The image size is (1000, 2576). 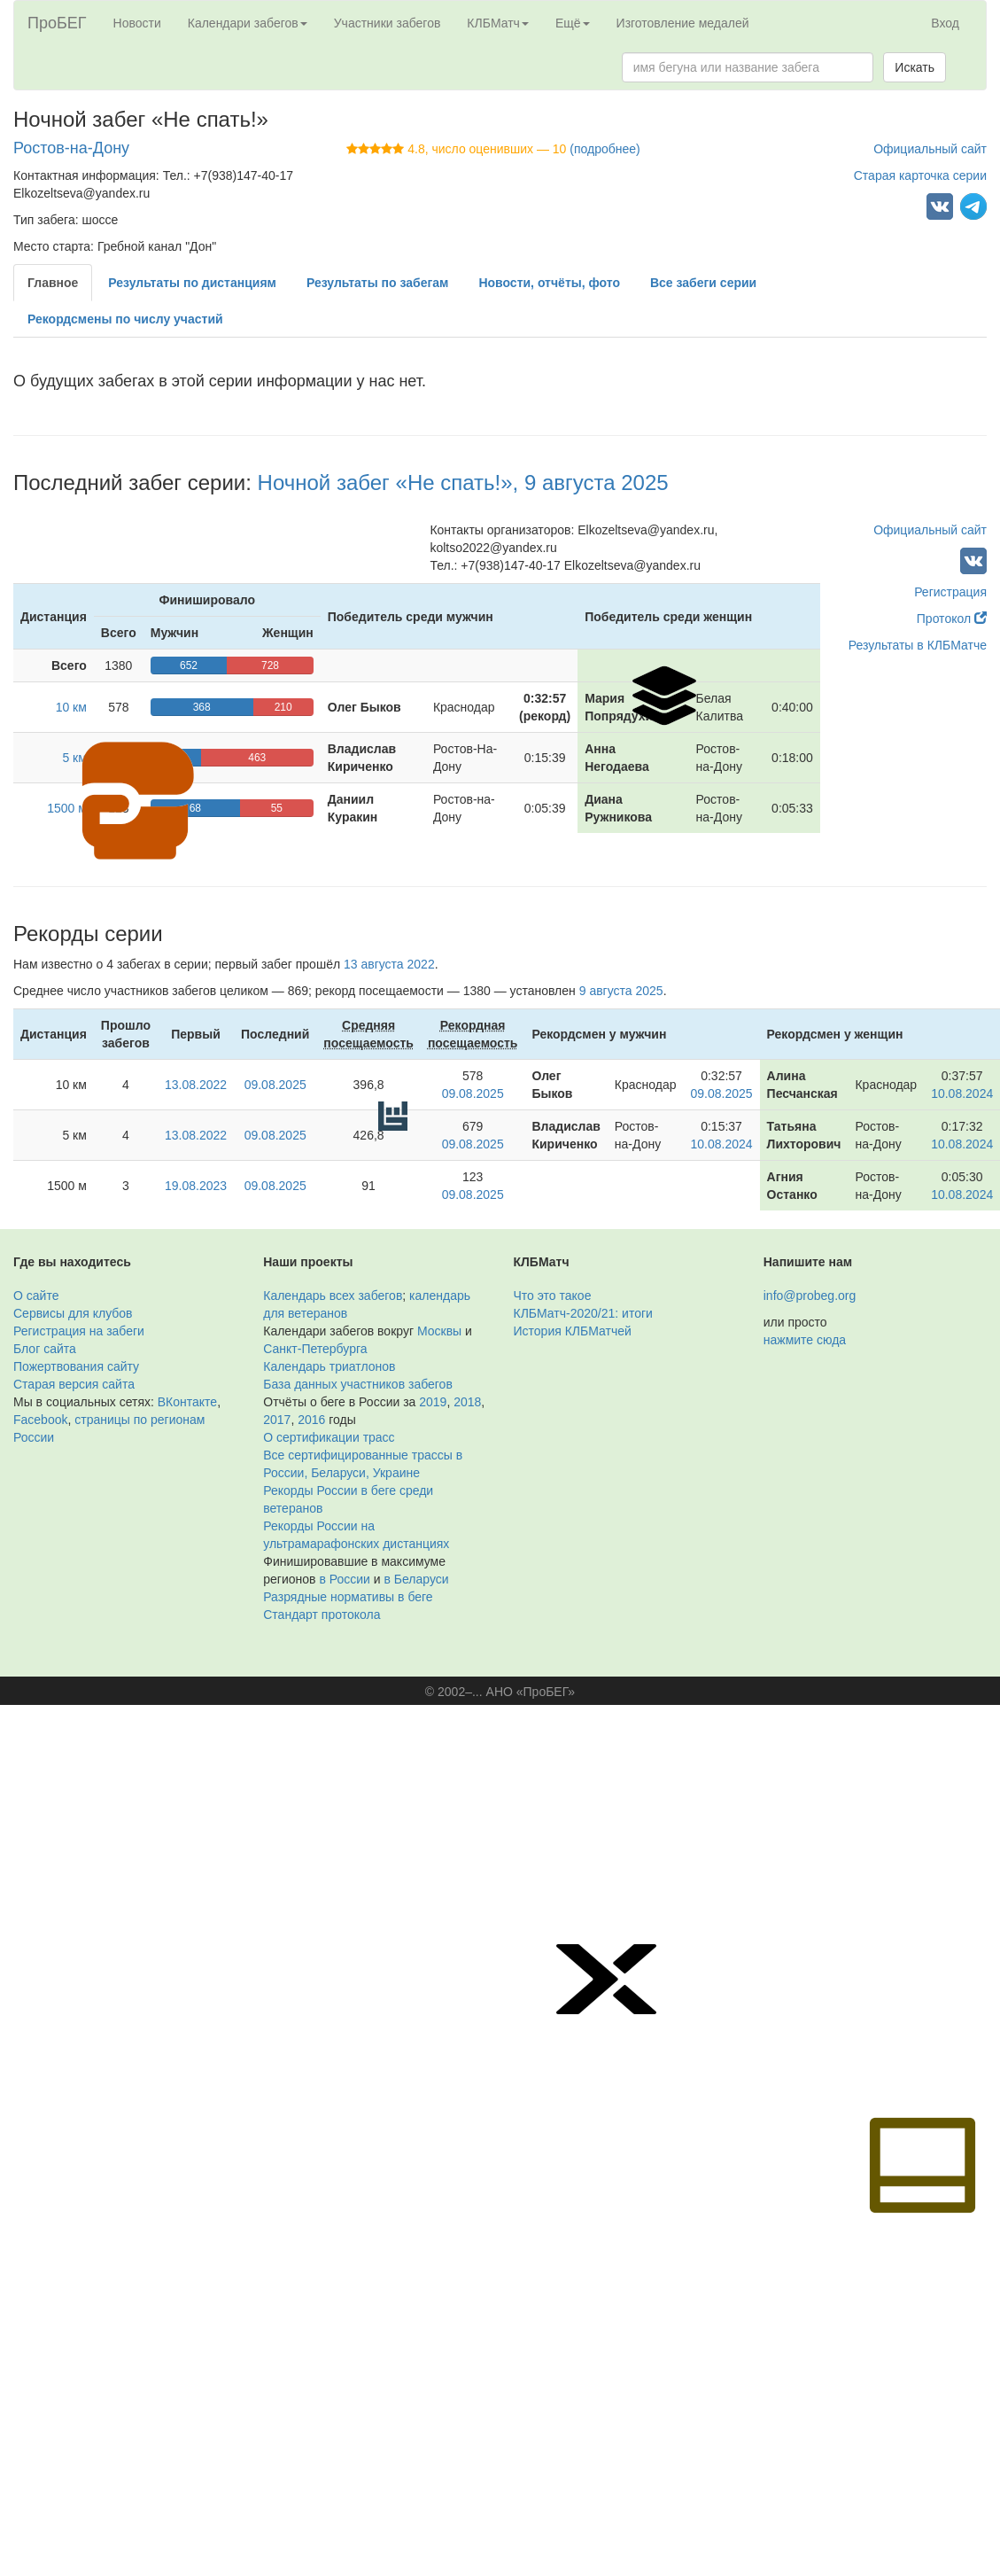 I want to click on switch to bottom panel layout, so click(x=922, y=2165).